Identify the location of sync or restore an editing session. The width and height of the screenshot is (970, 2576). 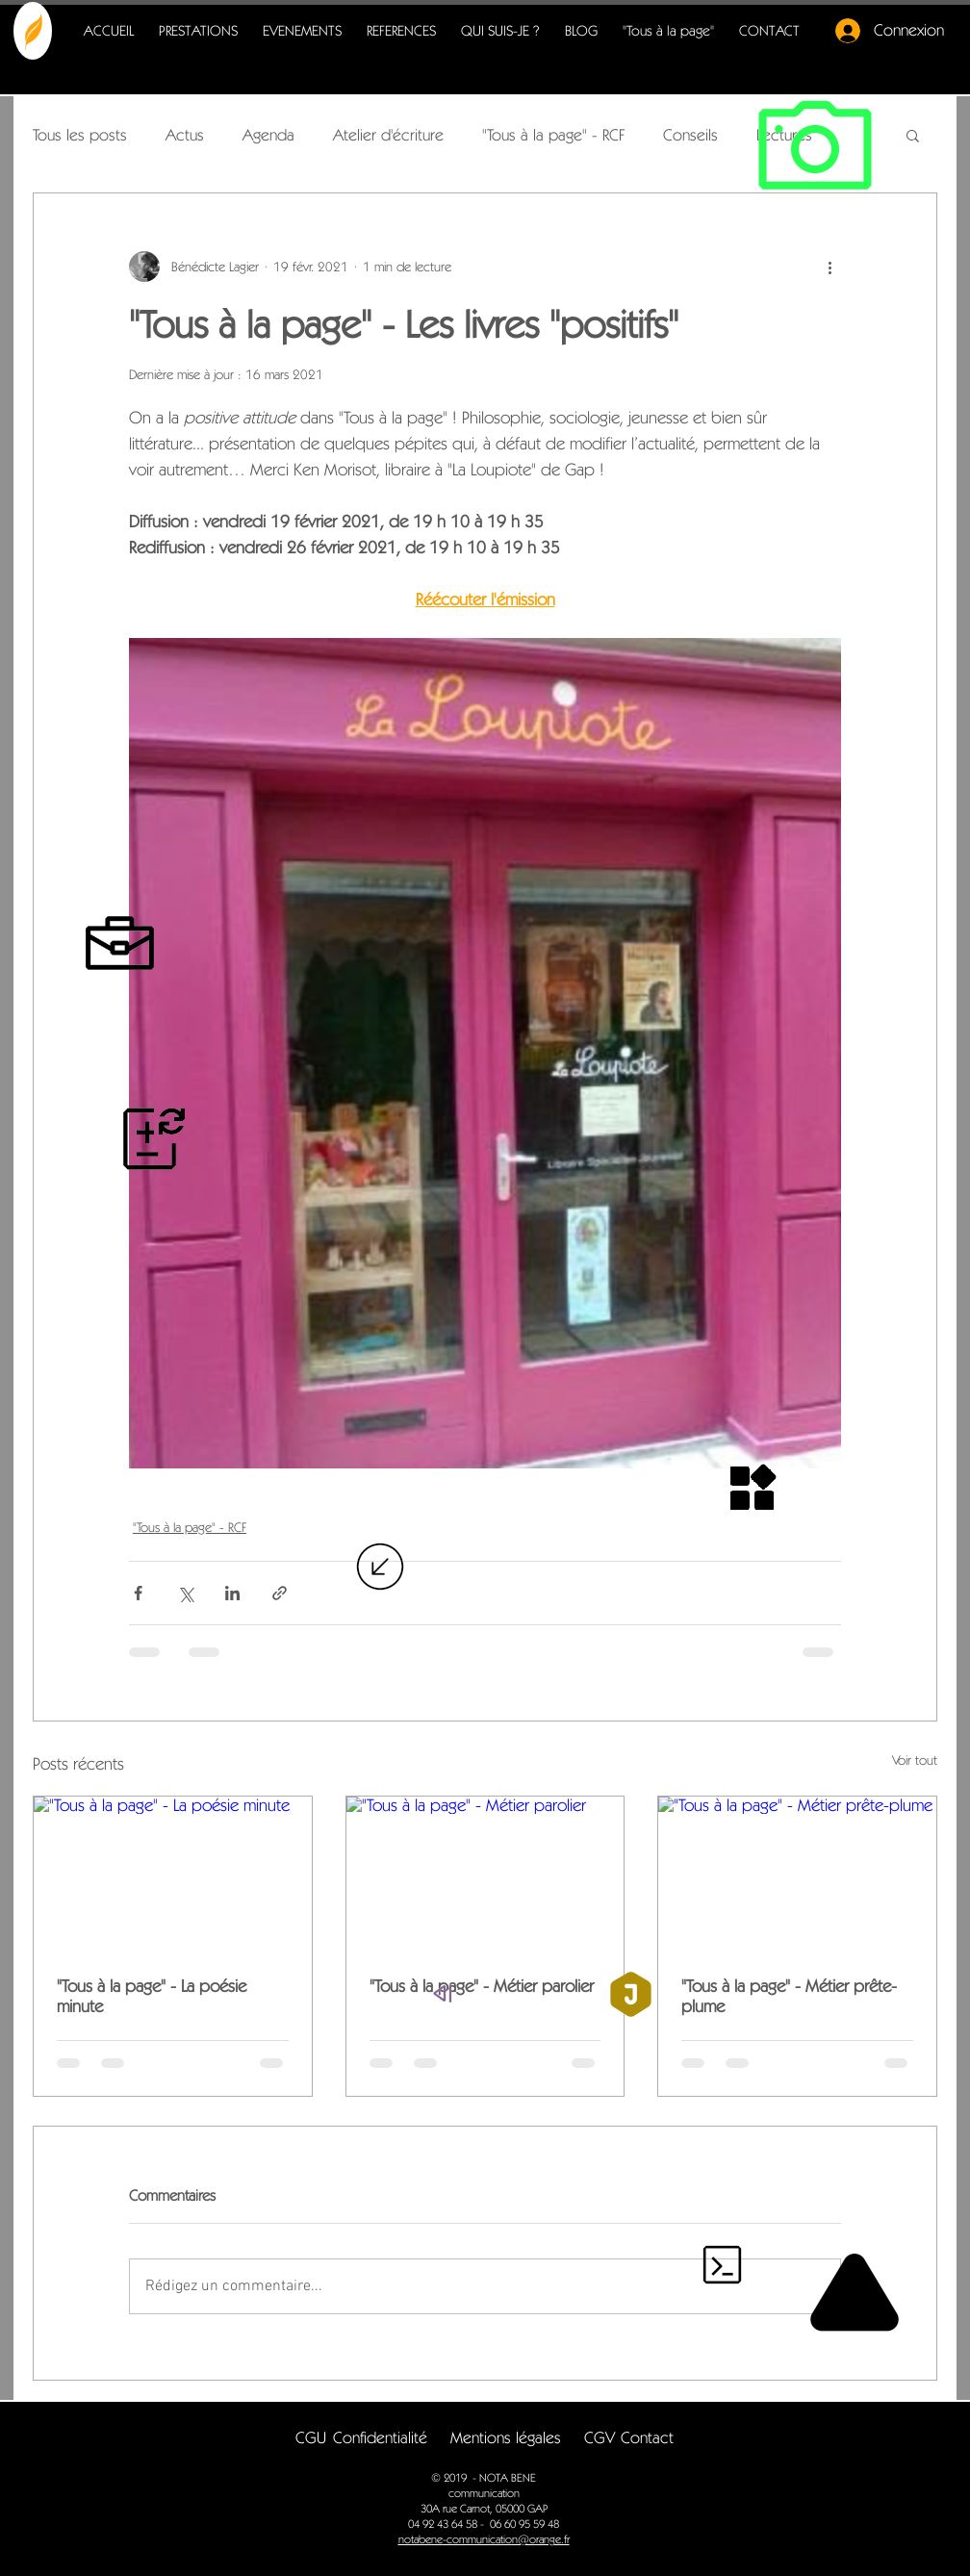
(149, 1138).